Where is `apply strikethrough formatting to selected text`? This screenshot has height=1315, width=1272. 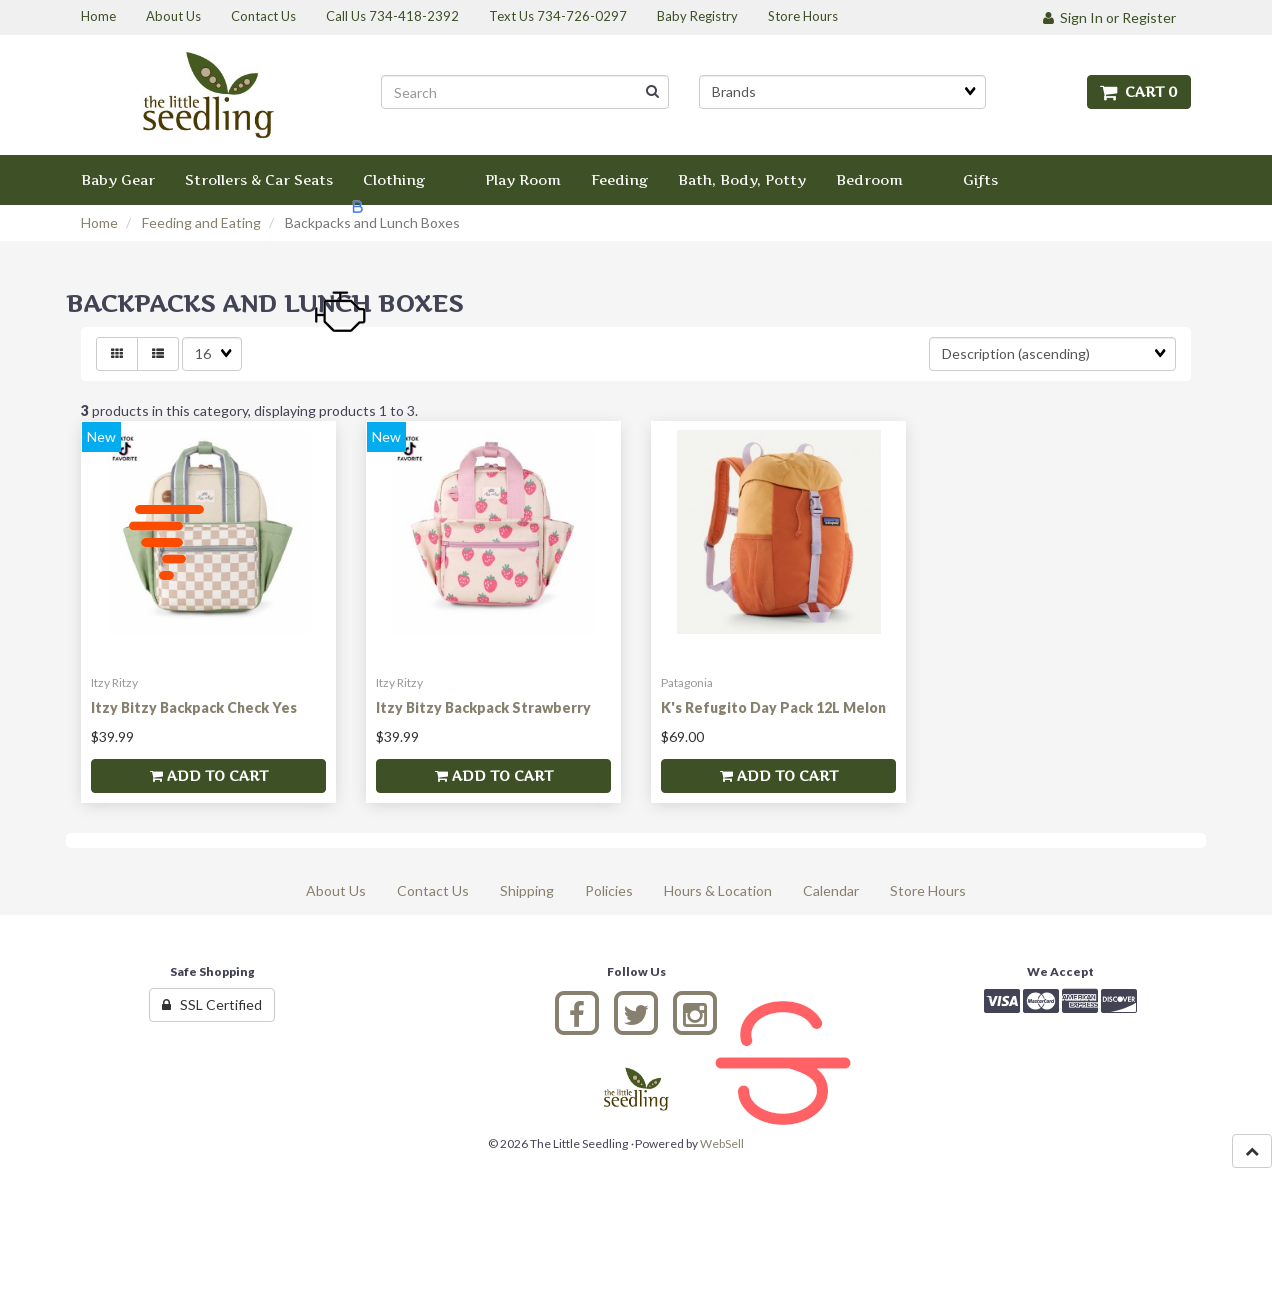
apply strikethrough formatting to selected text is located at coordinates (783, 1063).